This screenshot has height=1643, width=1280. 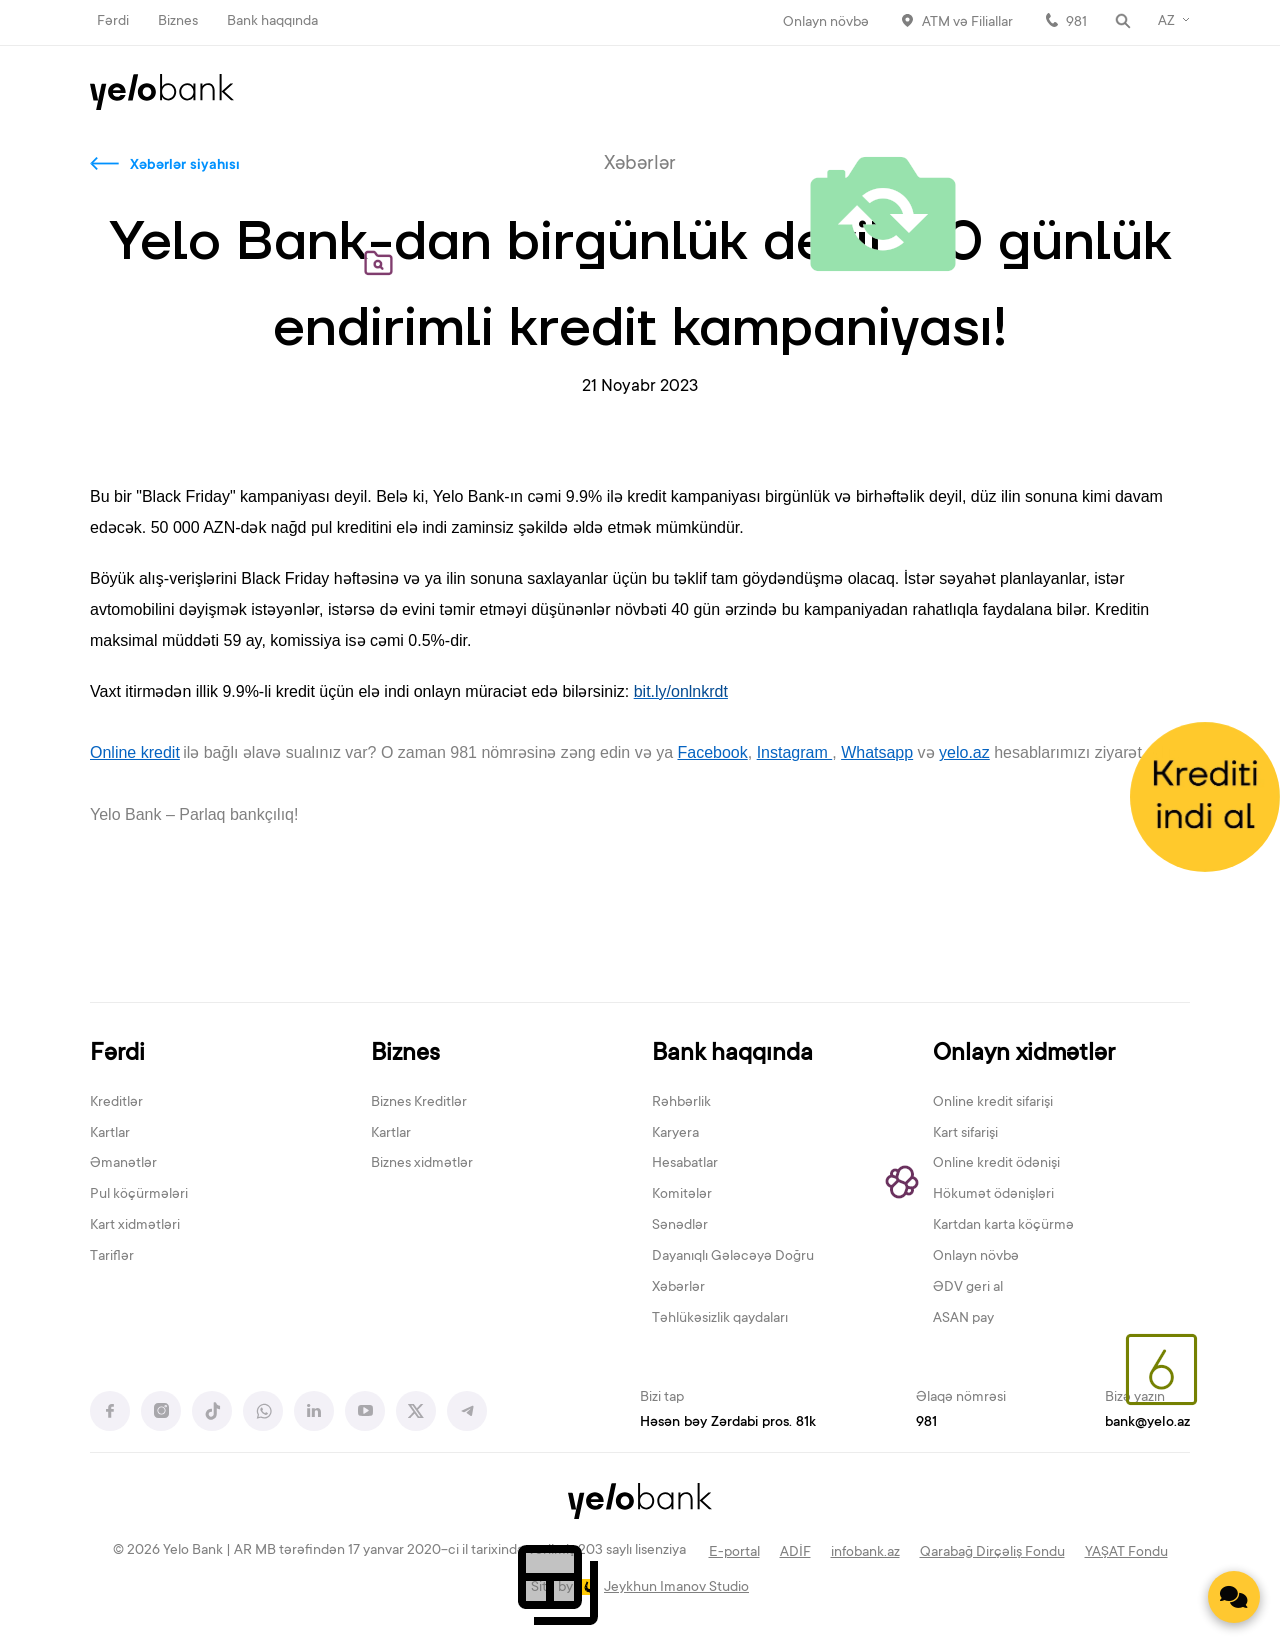 What do you see at coordinates (558, 1585) in the screenshot?
I see `create a backup copy of table data` at bounding box center [558, 1585].